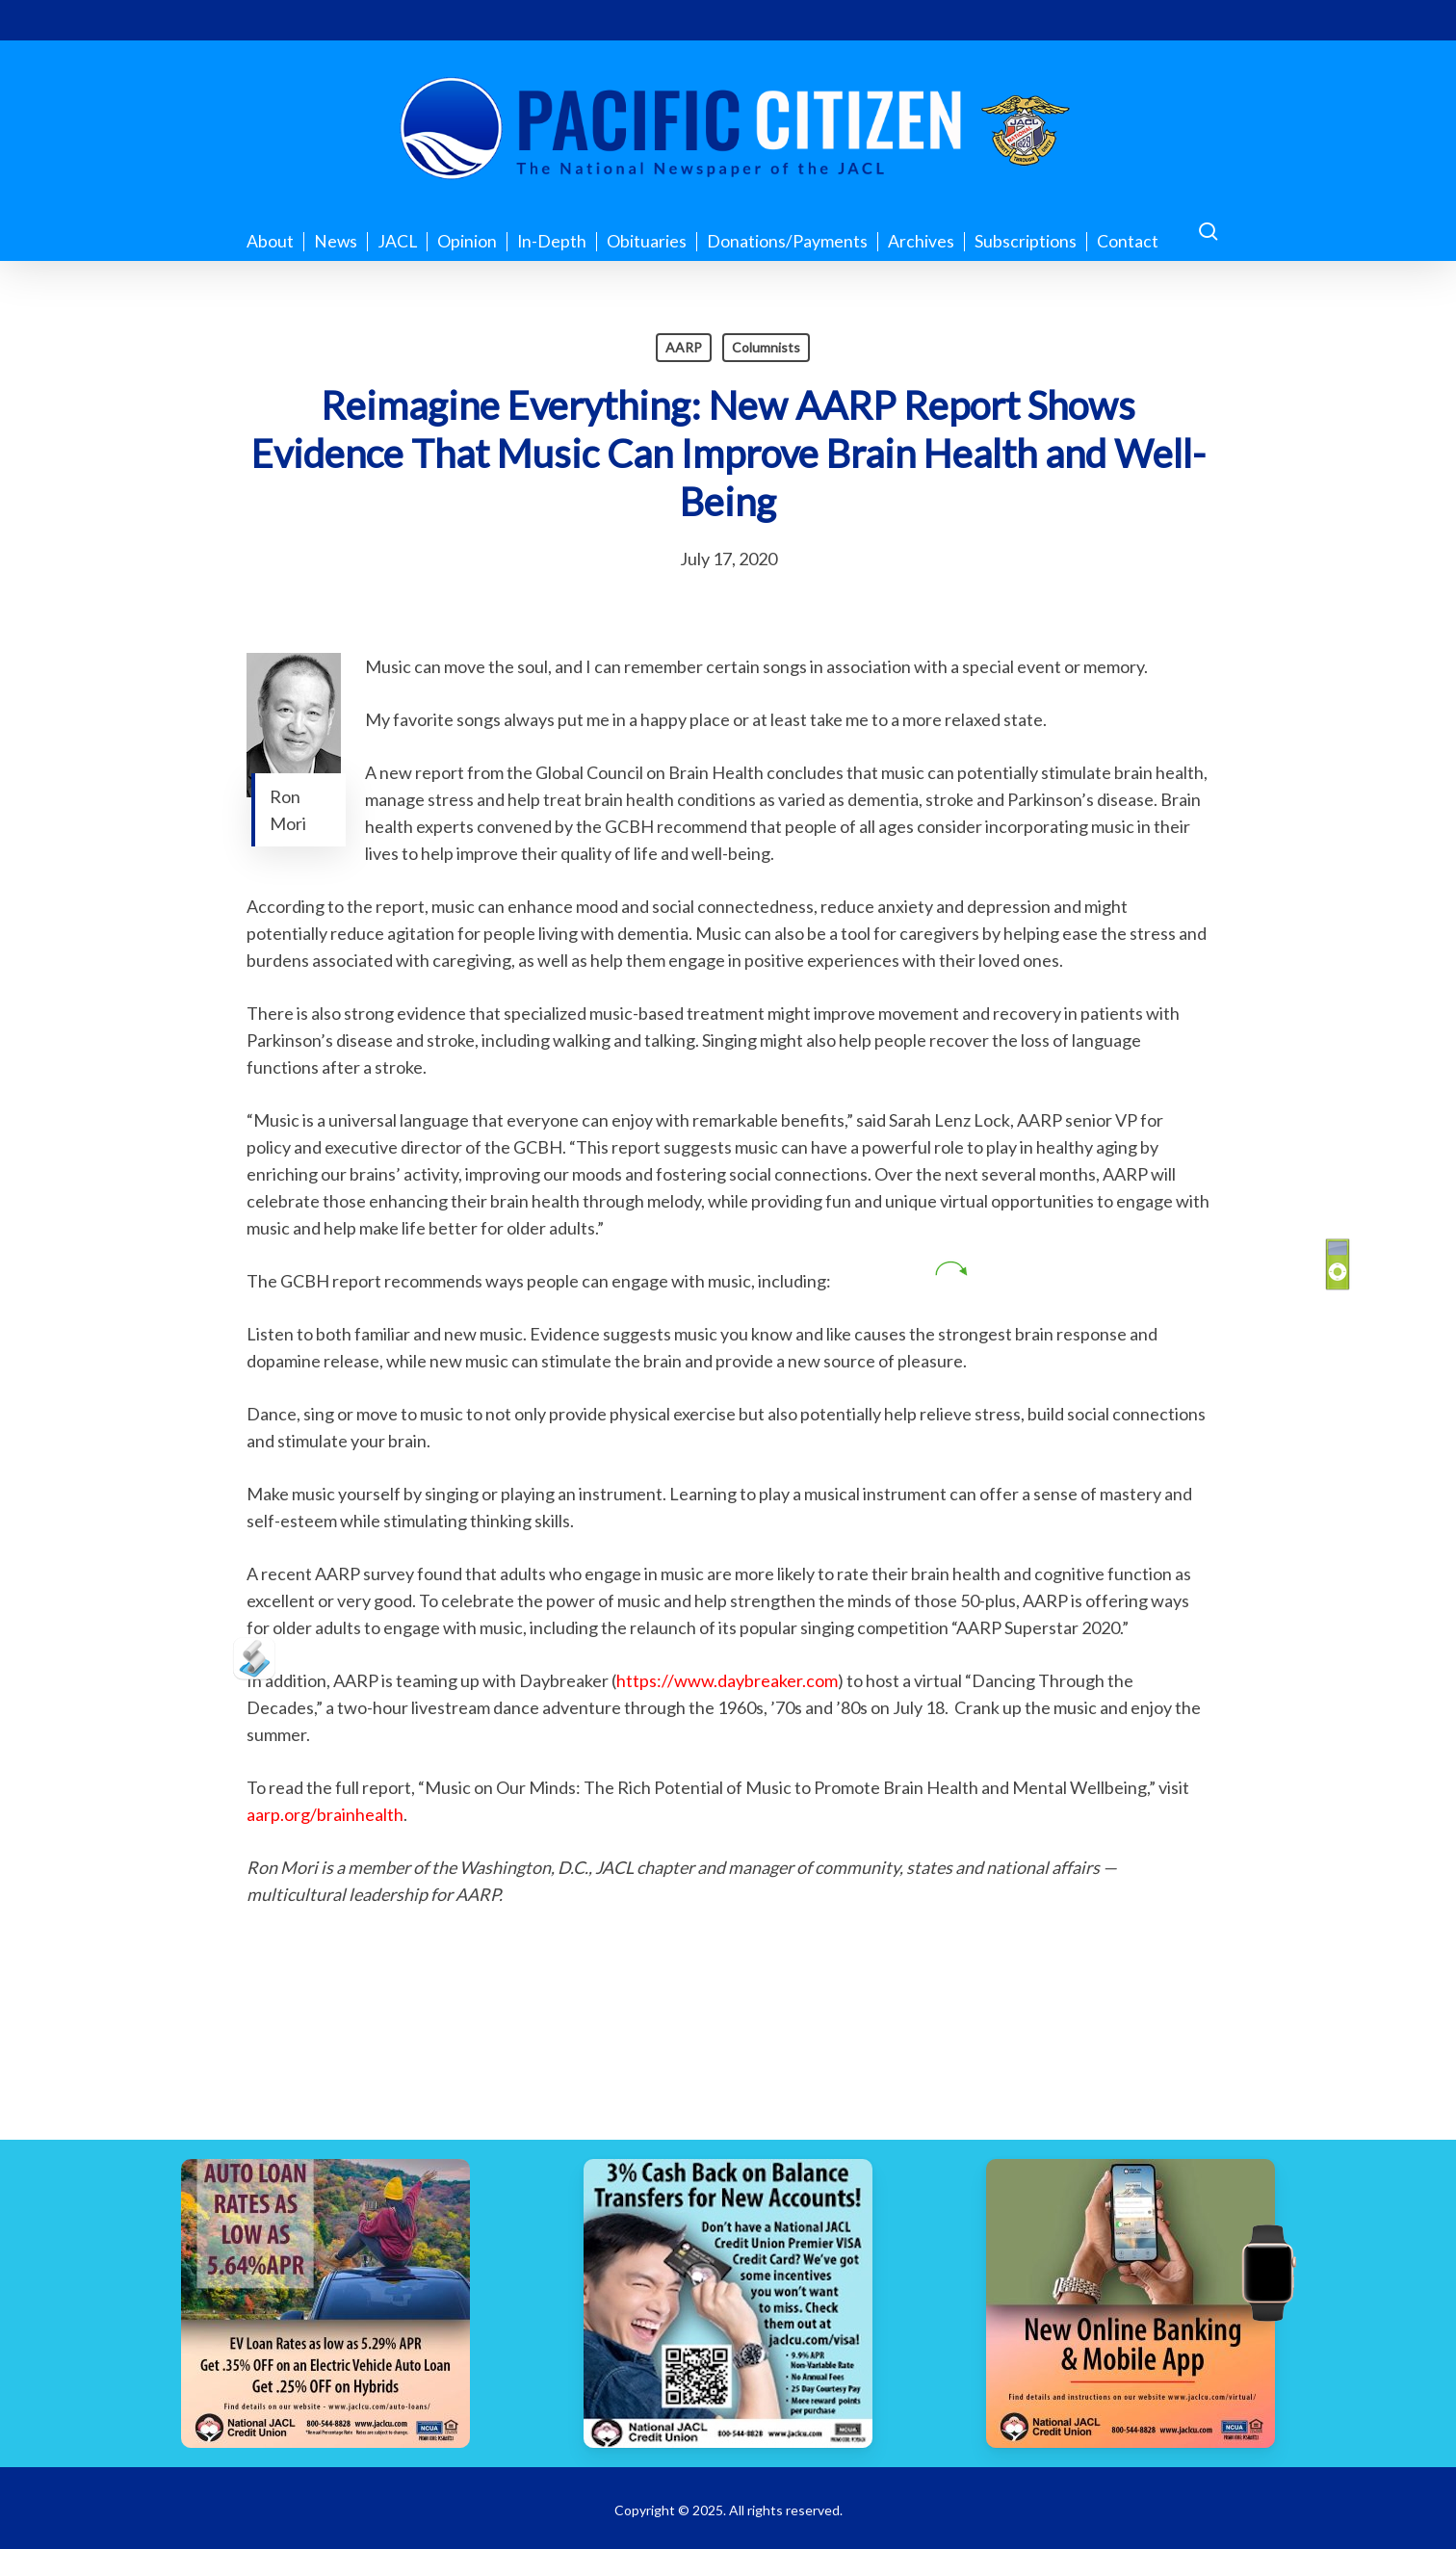 The width and height of the screenshot is (1456, 2549). I want to click on iPod nano device in green color, so click(1338, 1264).